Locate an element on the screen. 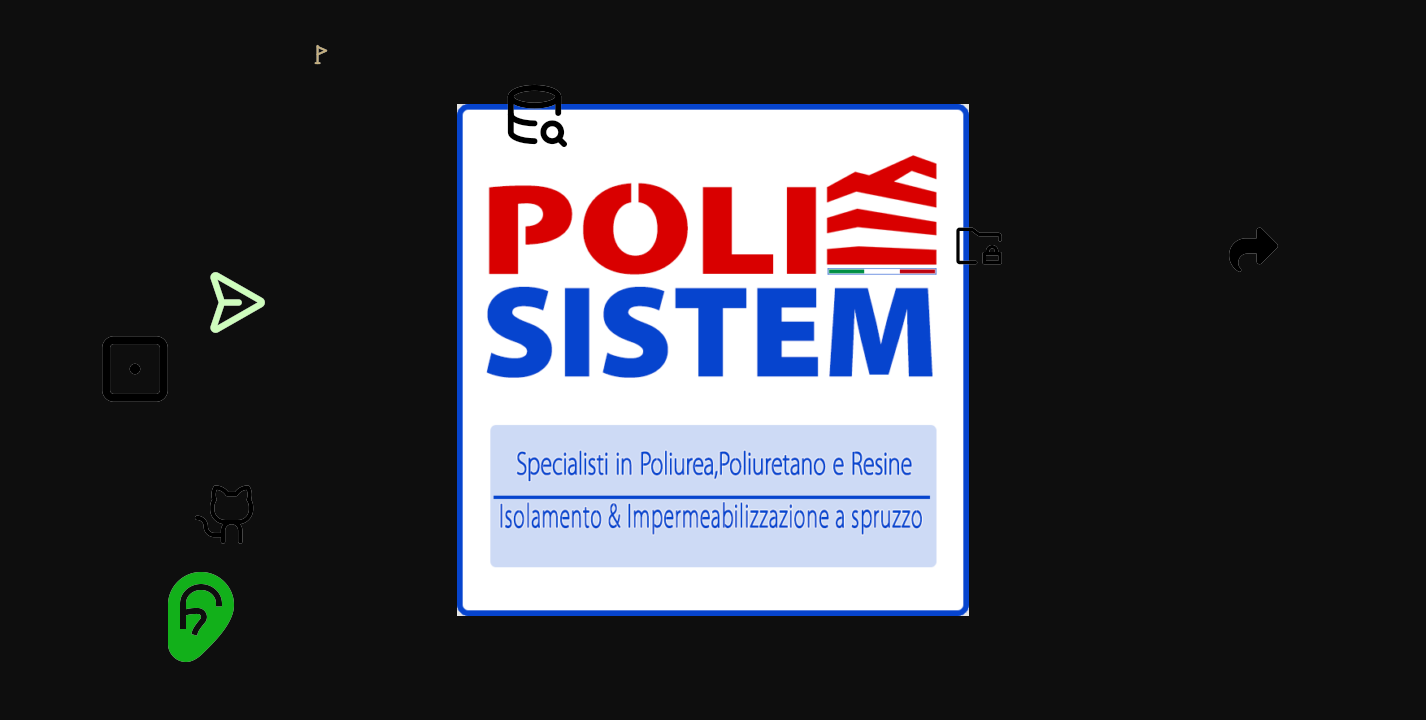  share this content is located at coordinates (1253, 250).